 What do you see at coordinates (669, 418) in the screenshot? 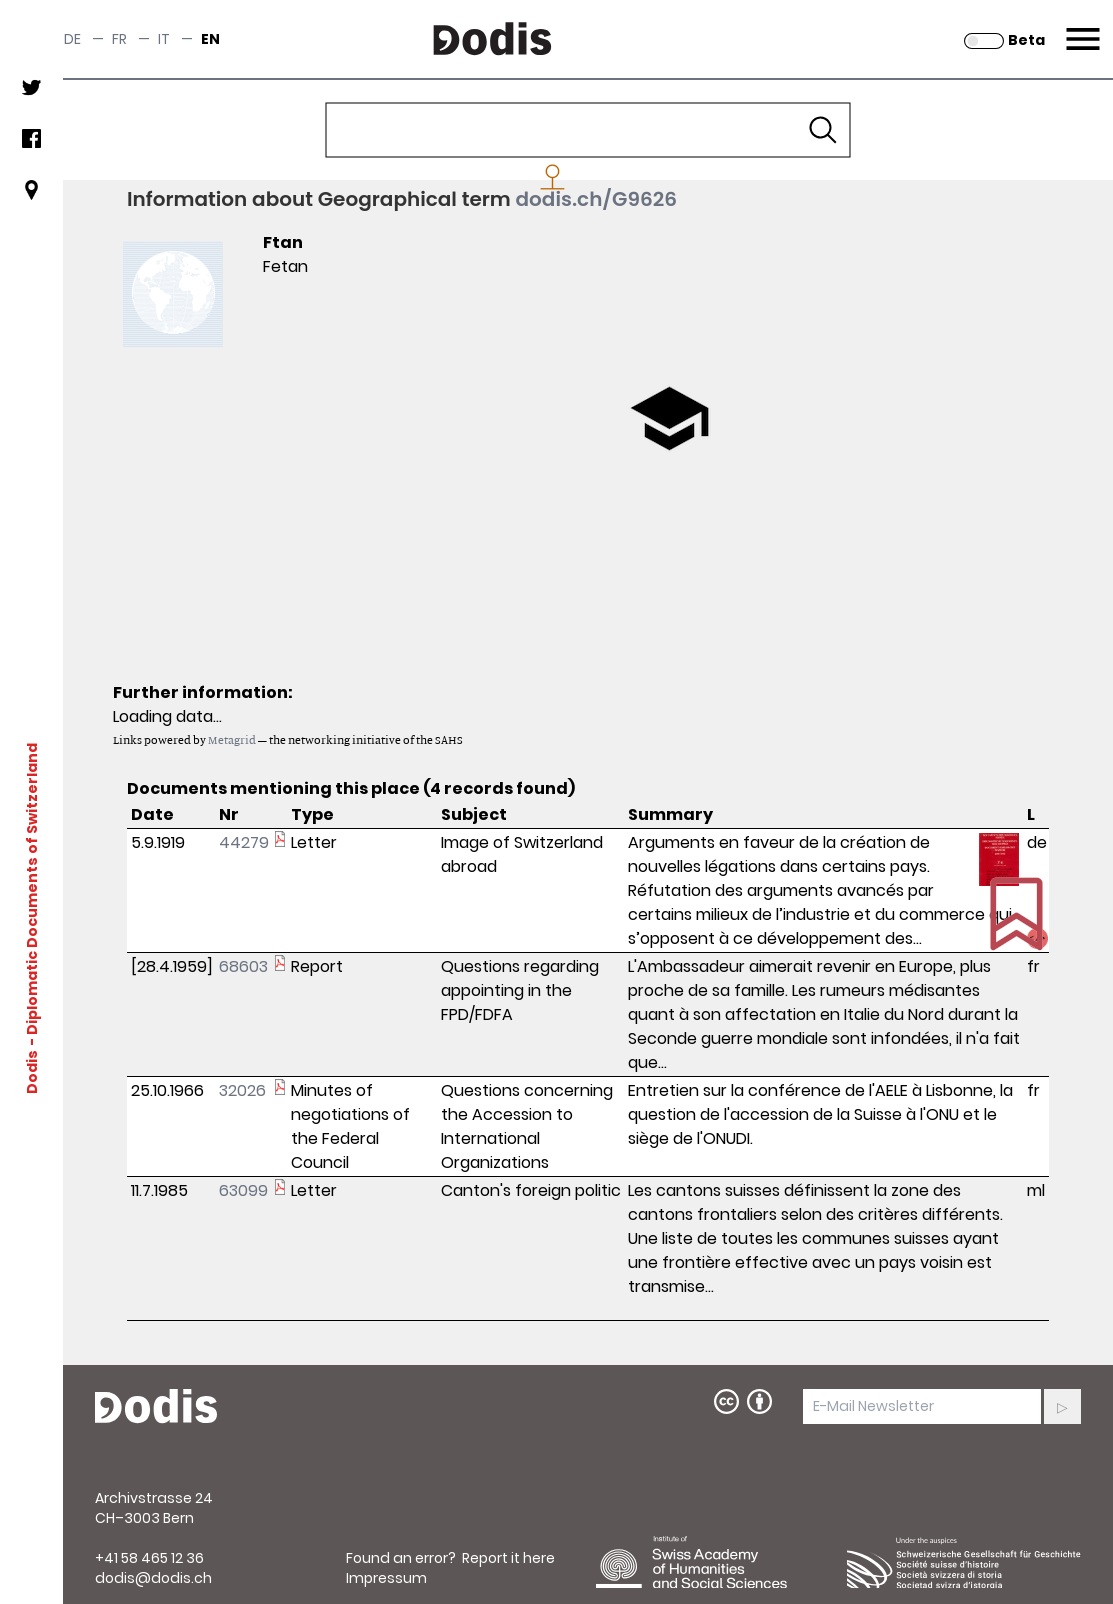
I see `access education or school-related content` at bounding box center [669, 418].